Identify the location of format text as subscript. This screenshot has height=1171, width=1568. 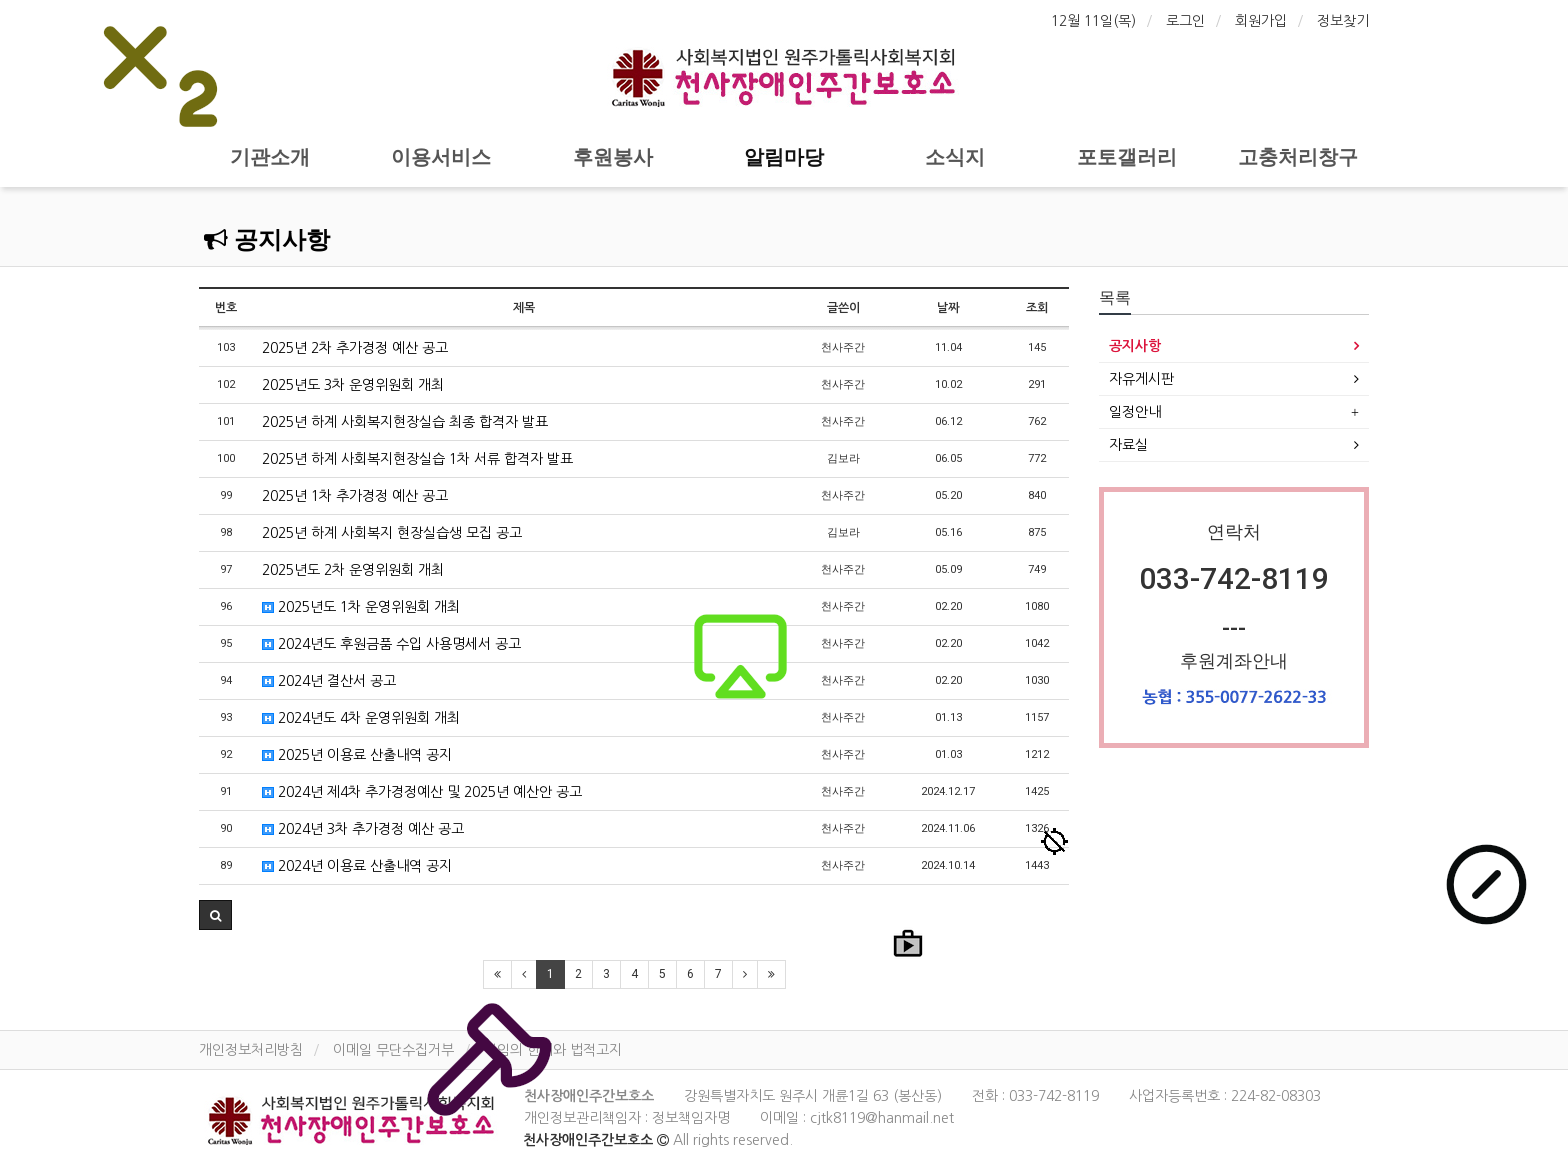
(160, 76).